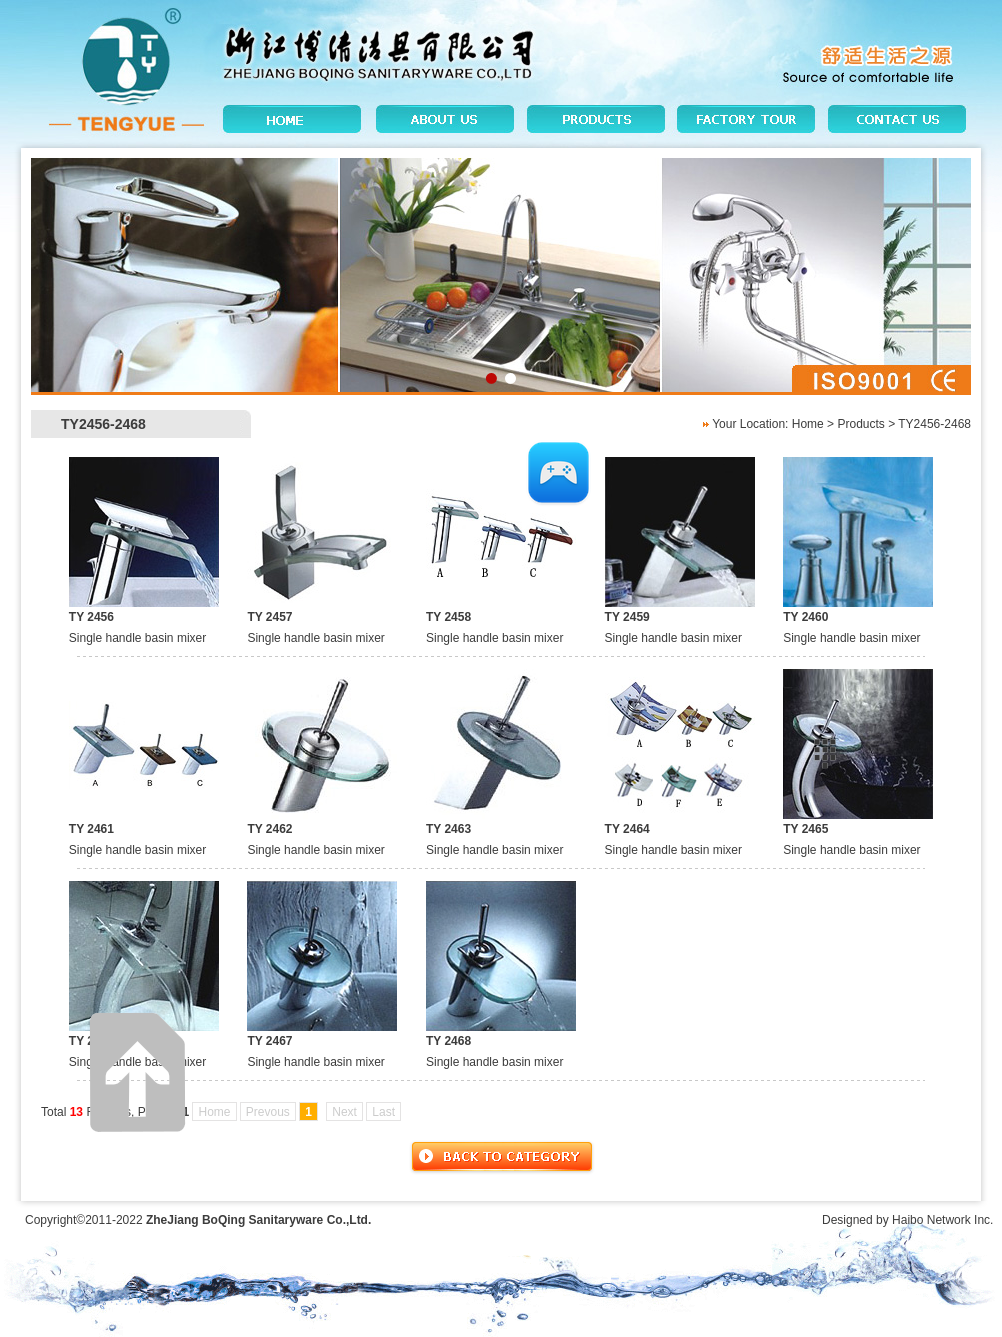 The image size is (1002, 1337). I want to click on open pcsx playstation emulator, so click(558, 472).